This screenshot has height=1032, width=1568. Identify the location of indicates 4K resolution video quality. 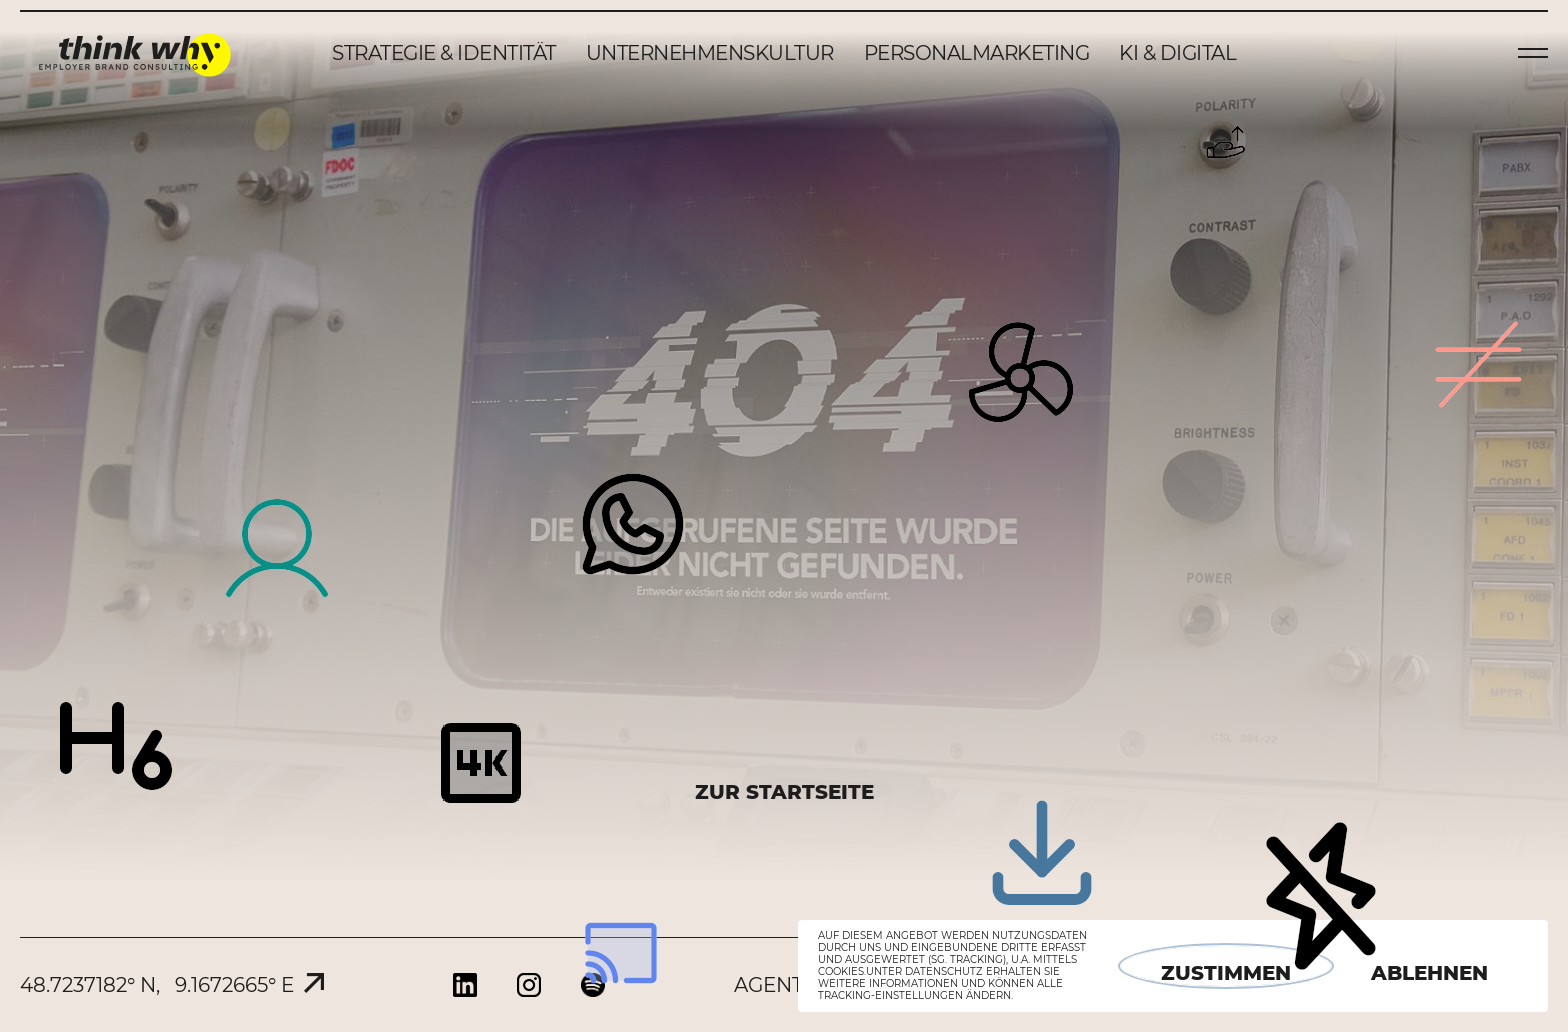
(481, 763).